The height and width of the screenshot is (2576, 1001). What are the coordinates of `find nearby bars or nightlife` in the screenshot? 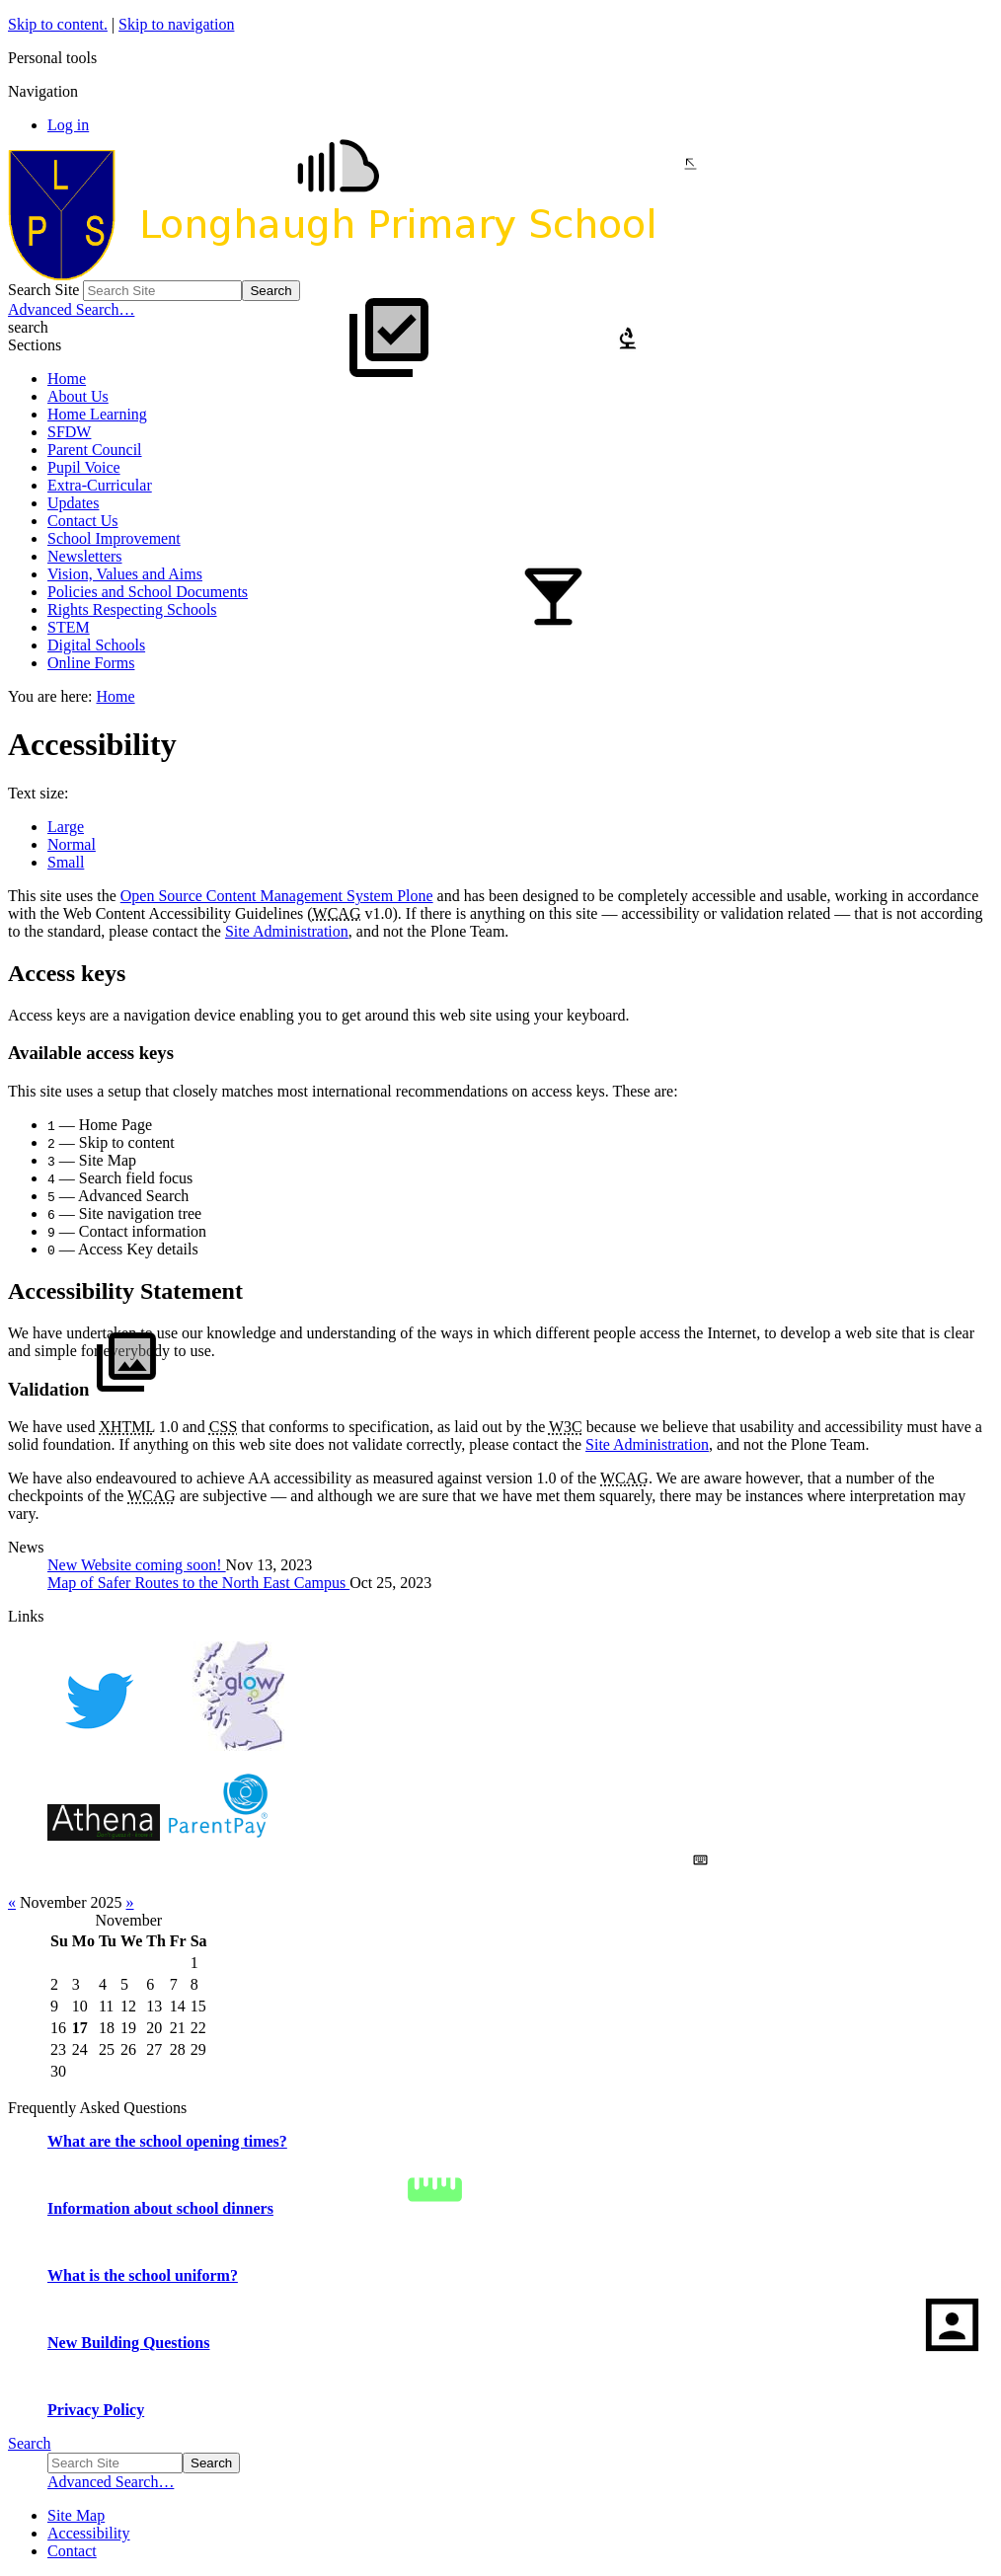 It's located at (553, 596).